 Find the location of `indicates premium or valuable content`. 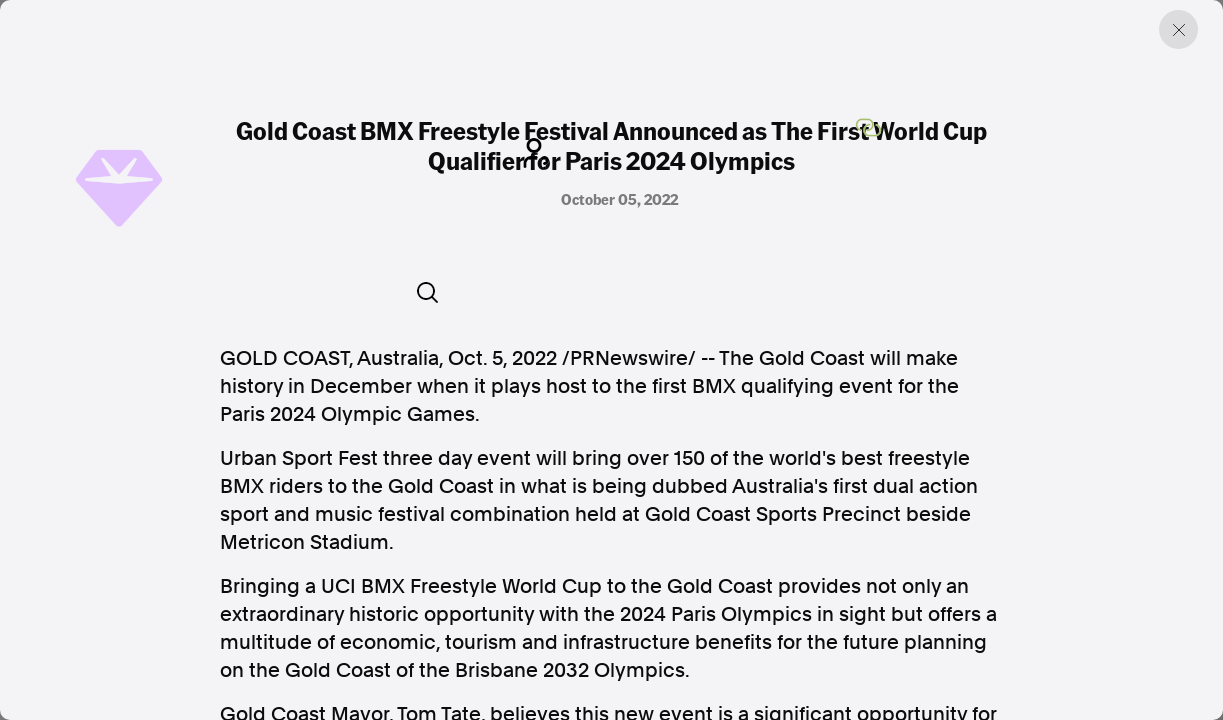

indicates premium or valuable content is located at coordinates (119, 189).